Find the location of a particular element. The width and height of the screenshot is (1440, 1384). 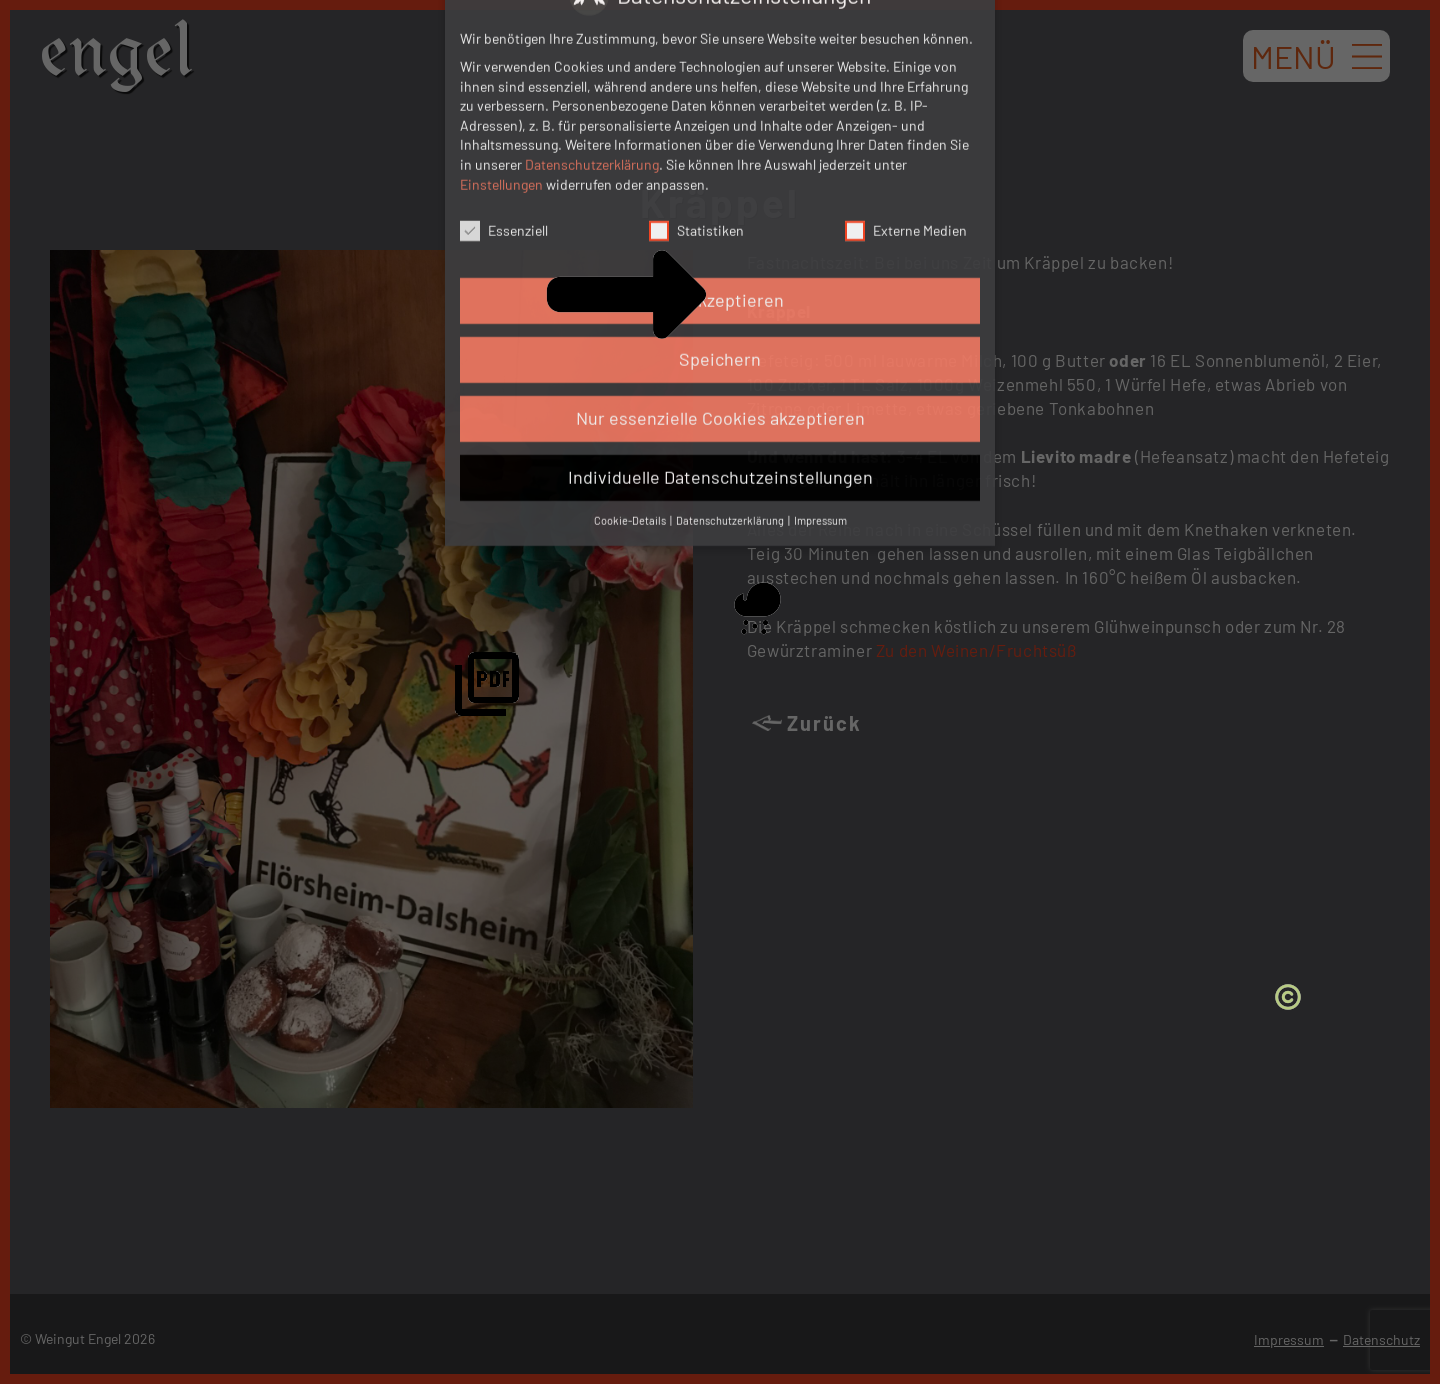

indicates copyrighted content is located at coordinates (1288, 997).